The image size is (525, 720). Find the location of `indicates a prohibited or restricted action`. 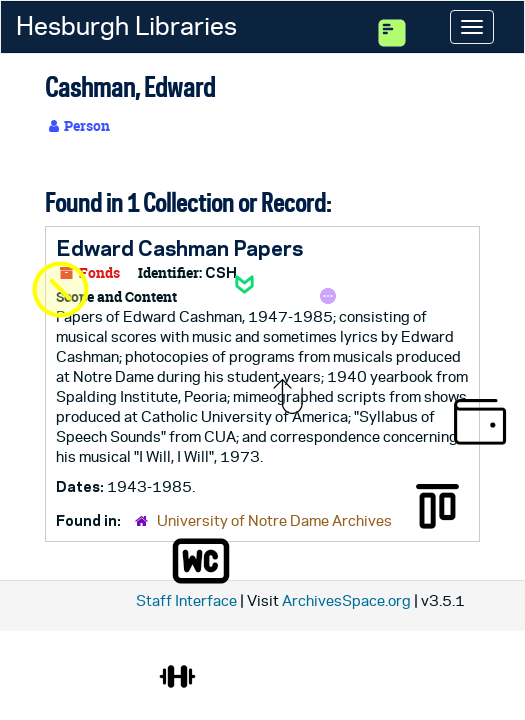

indicates a prohibited or restricted action is located at coordinates (60, 289).